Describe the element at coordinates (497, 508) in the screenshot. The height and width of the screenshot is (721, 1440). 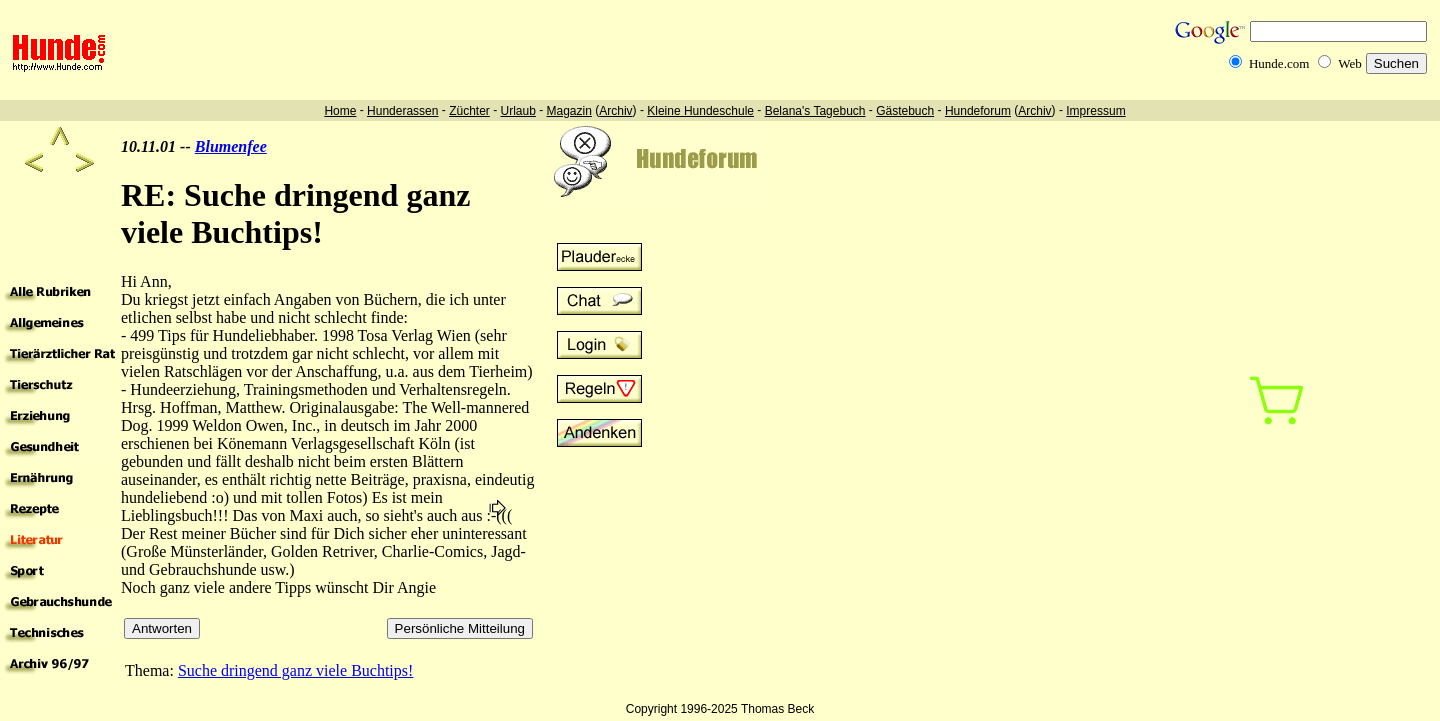
I see `go to next step or continue forward` at that location.